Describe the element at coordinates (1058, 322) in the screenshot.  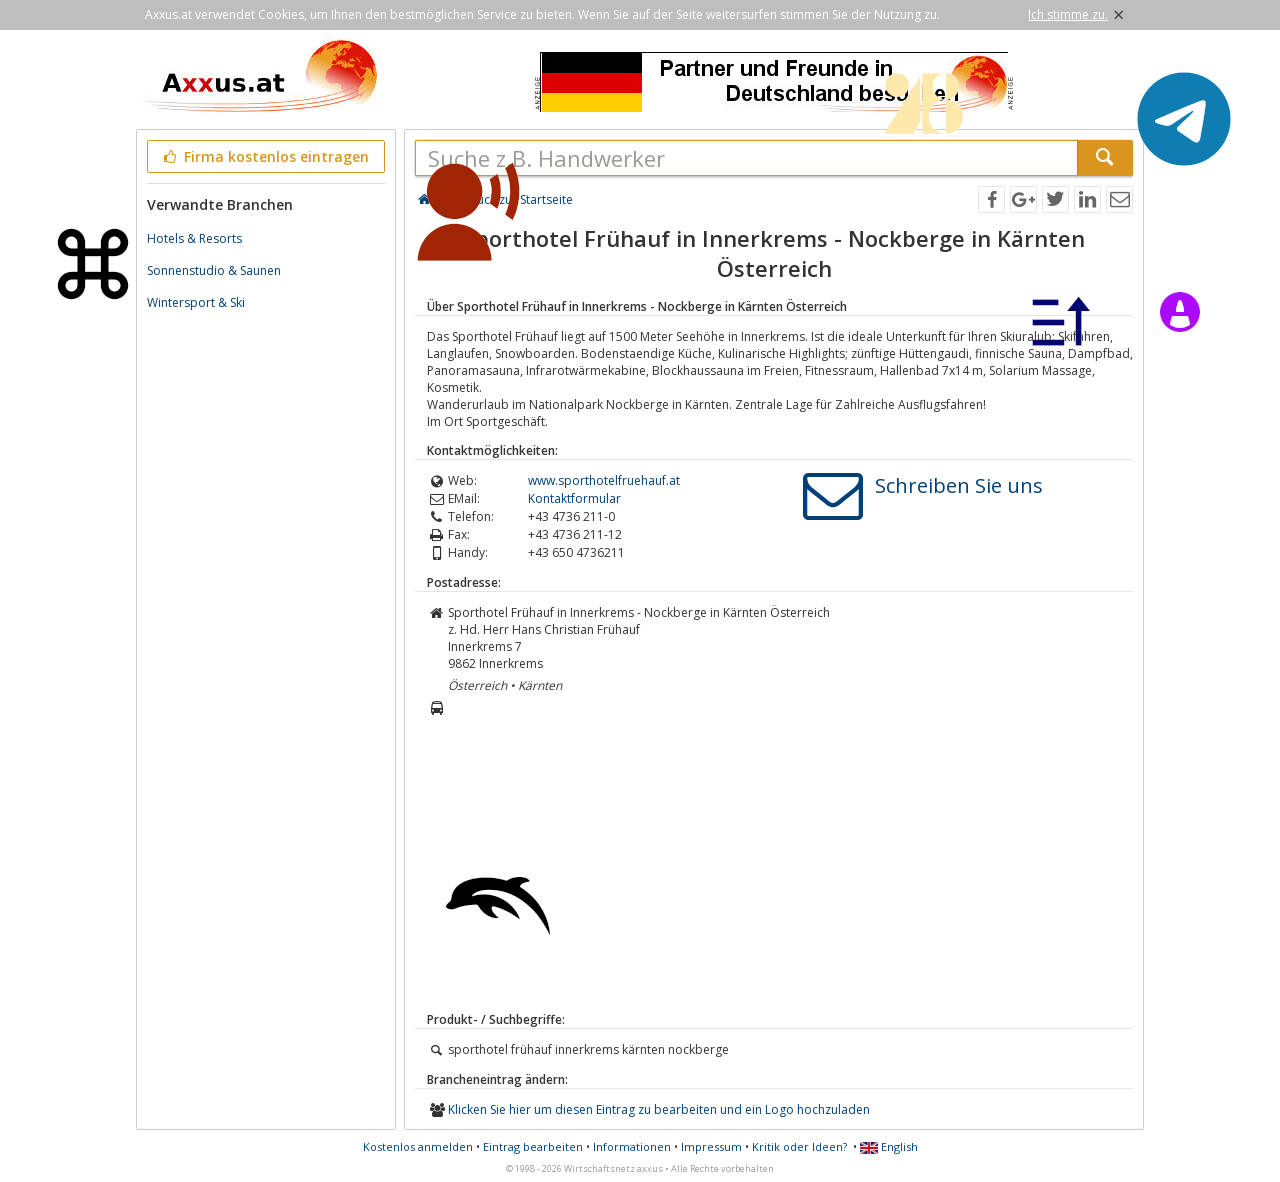
I see `sort items in ascending order` at that location.